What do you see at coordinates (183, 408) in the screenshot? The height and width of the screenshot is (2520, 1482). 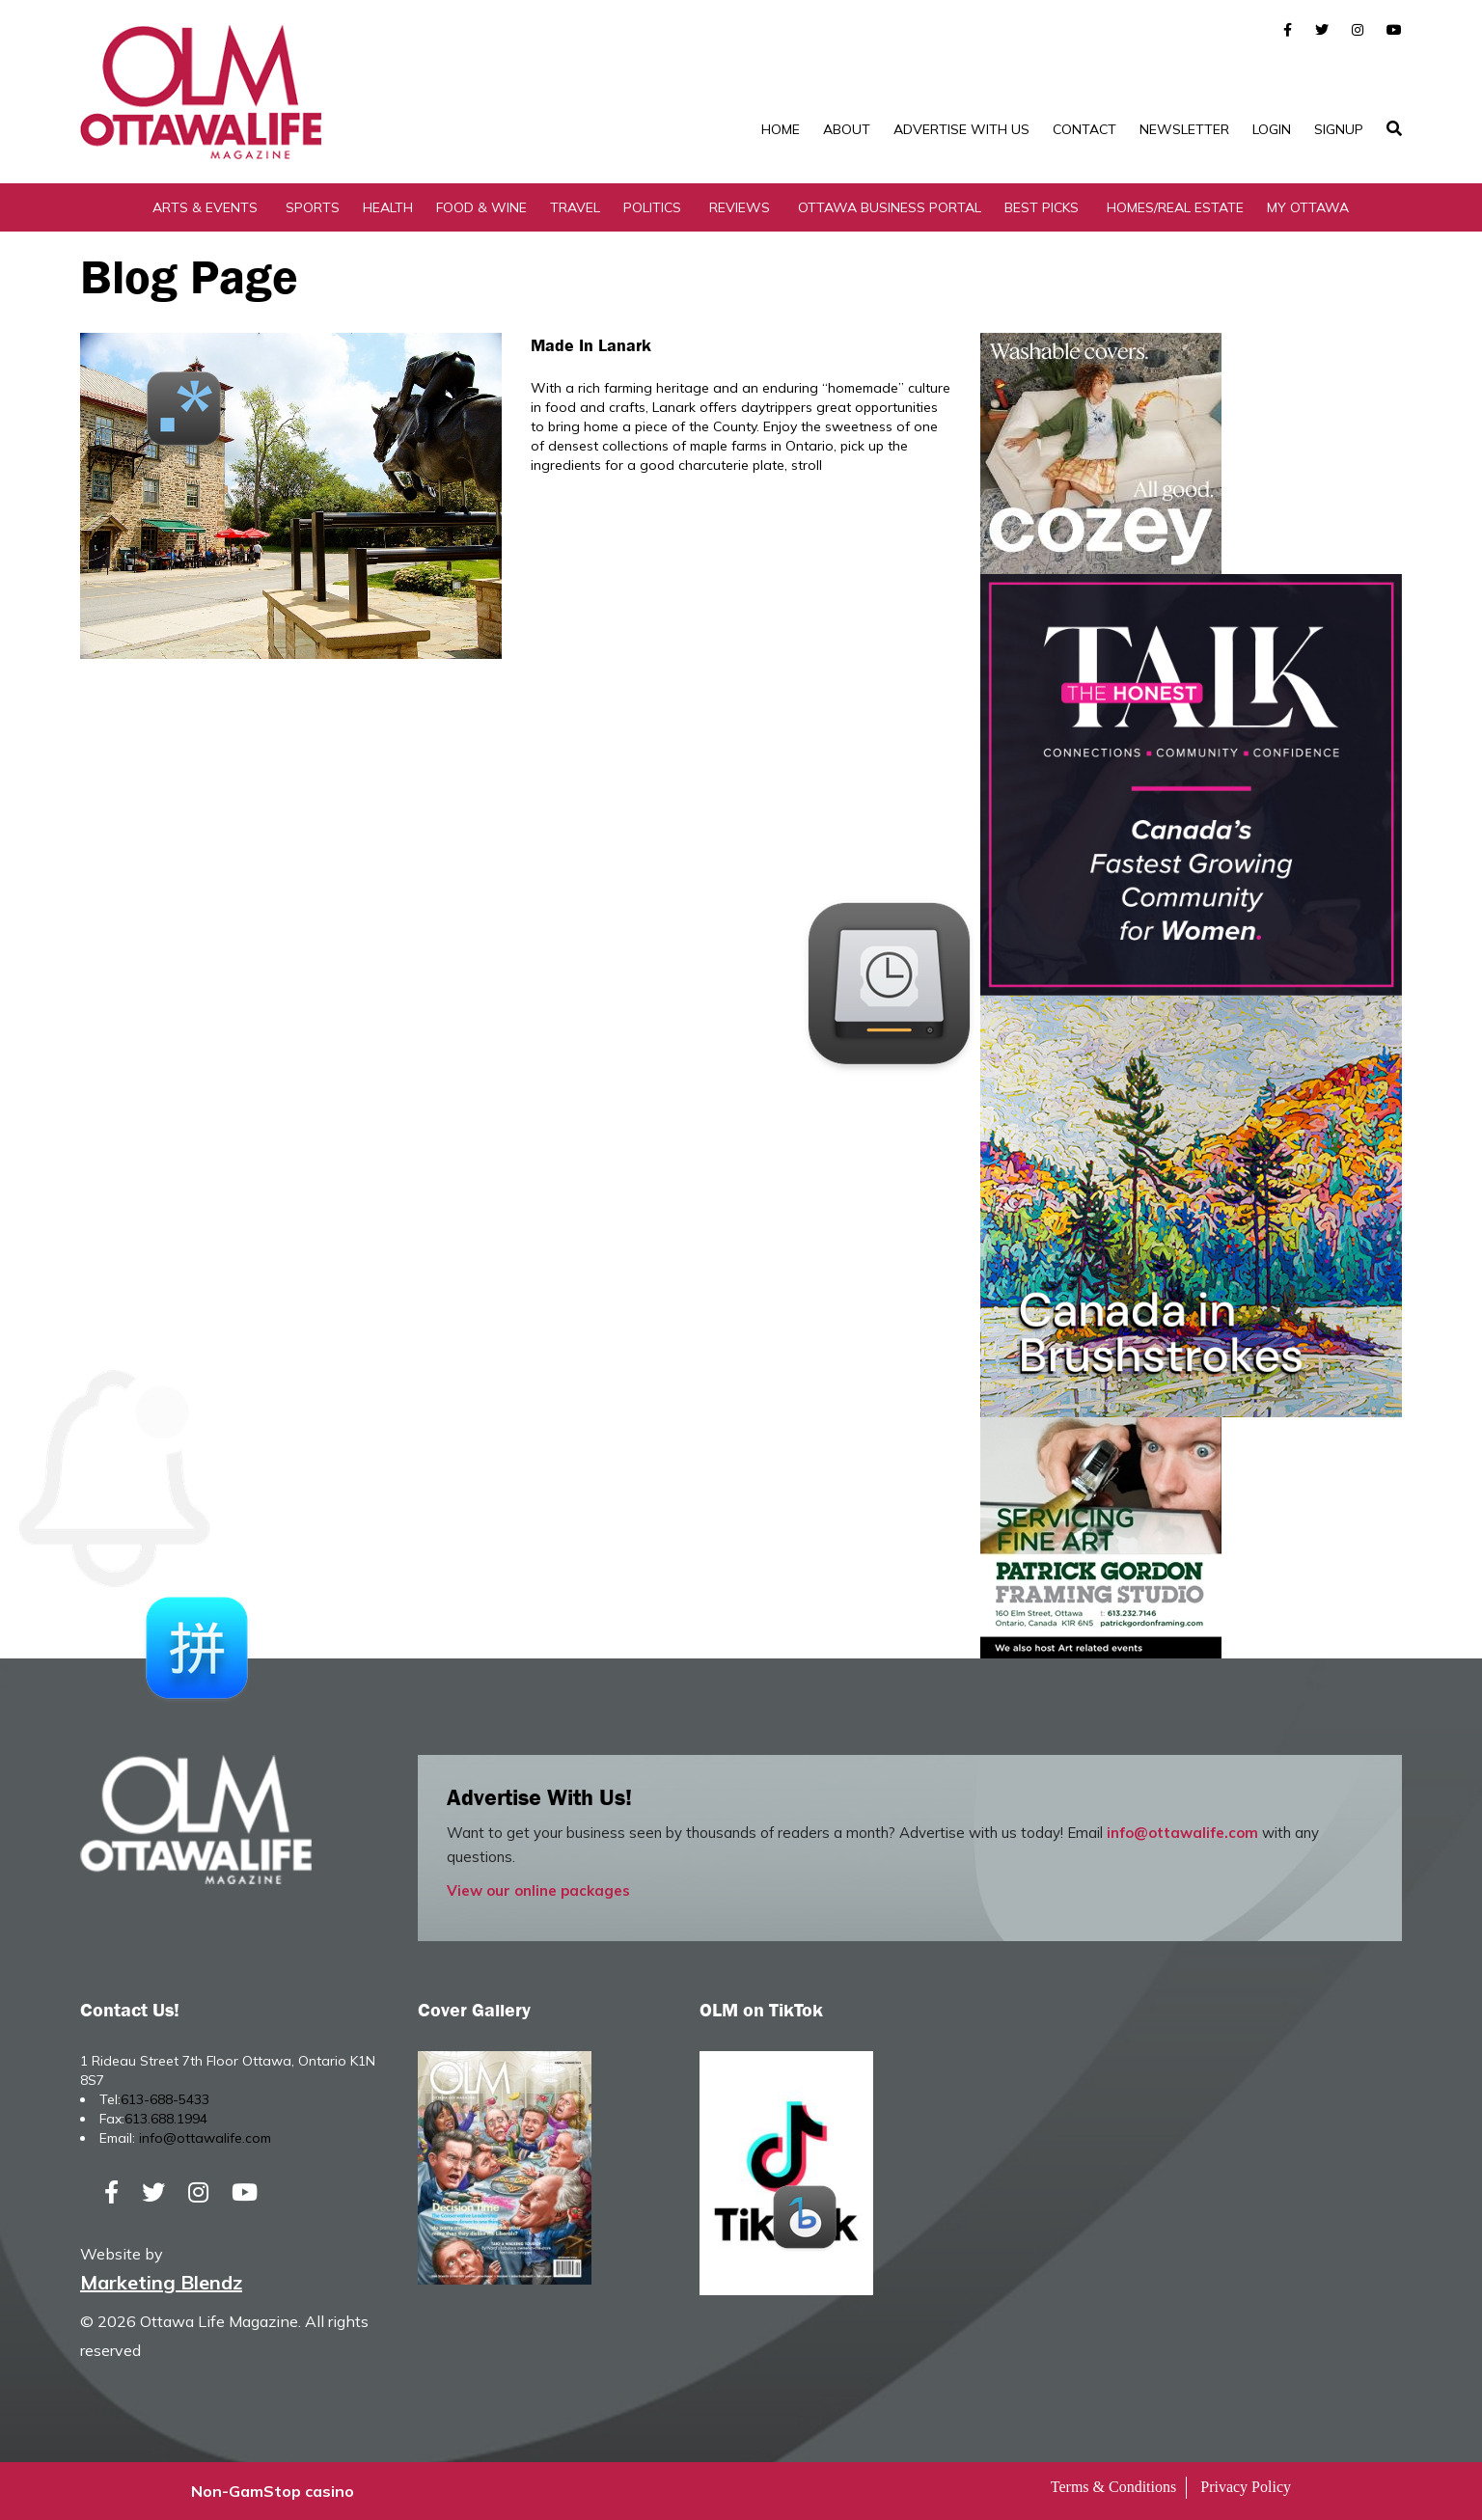 I see `open regexr app for testing regular expressions` at bounding box center [183, 408].